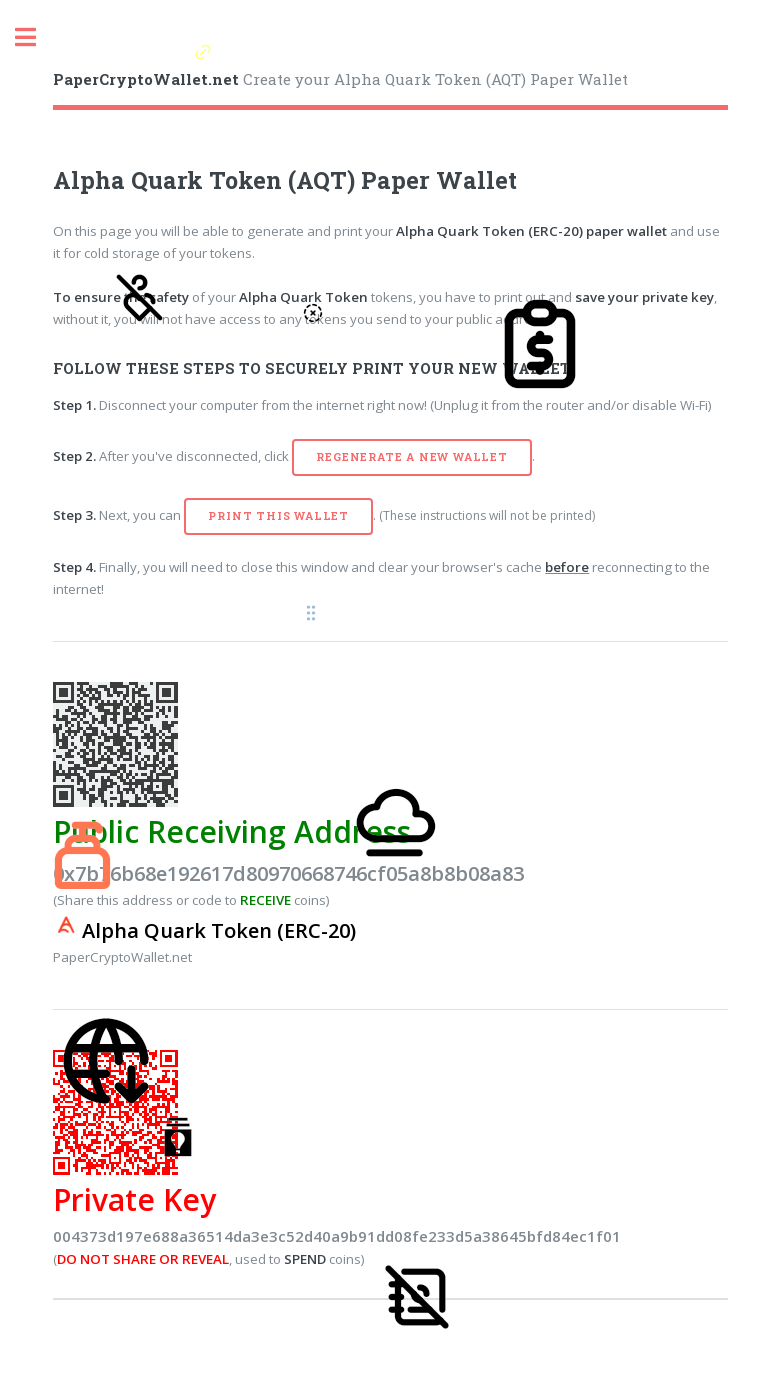  Describe the element at coordinates (139, 297) in the screenshot. I see `disable empathy or emotional response features` at that location.